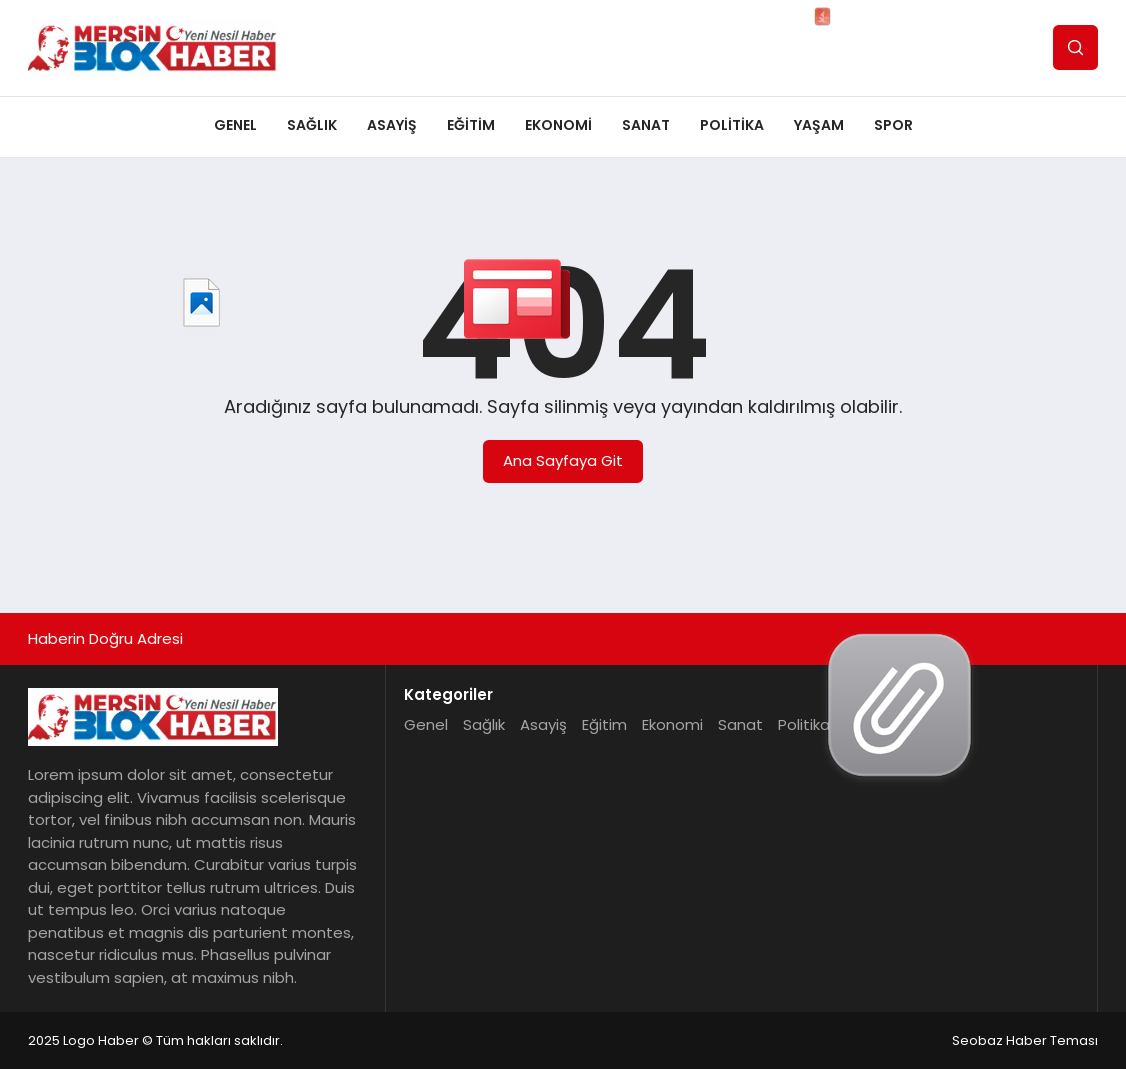 The height and width of the screenshot is (1069, 1126). Describe the element at coordinates (899, 707) in the screenshot. I see `open office or productivity applications` at that location.